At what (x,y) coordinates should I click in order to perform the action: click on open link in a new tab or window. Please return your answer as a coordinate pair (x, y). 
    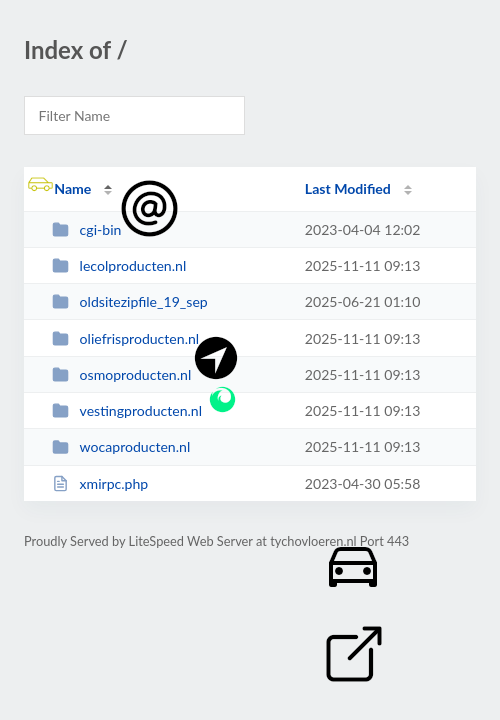
    Looking at the image, I should click on (354, 654).